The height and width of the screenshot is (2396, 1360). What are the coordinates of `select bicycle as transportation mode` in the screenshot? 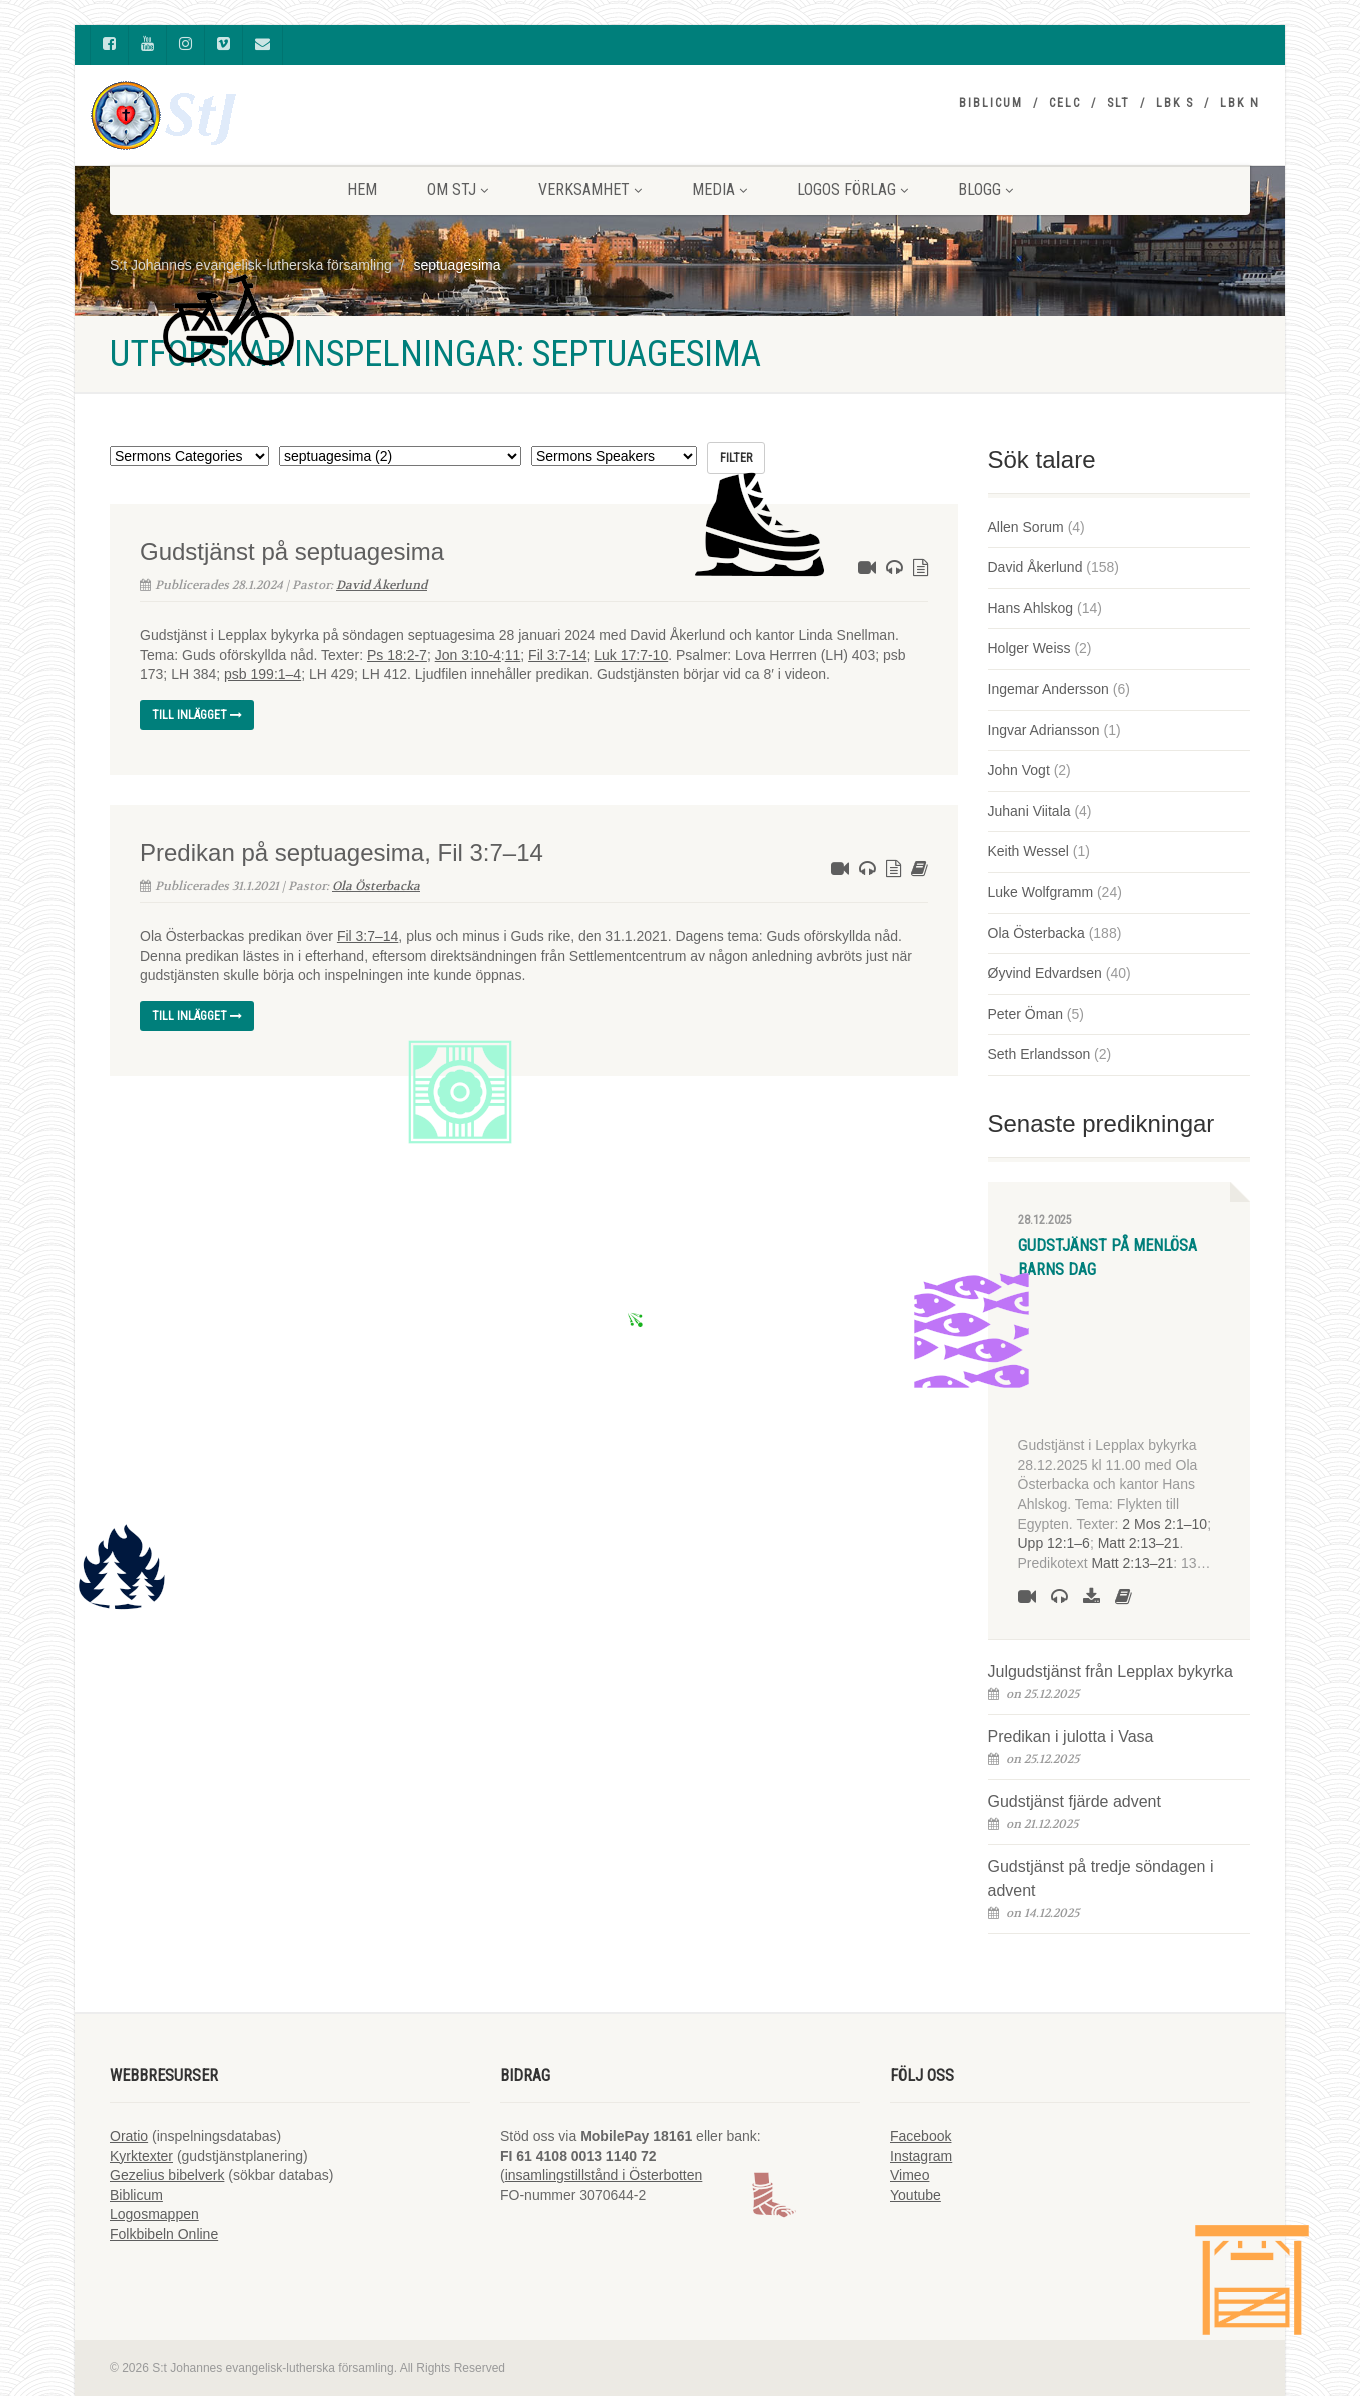 It's located at (228, 319).